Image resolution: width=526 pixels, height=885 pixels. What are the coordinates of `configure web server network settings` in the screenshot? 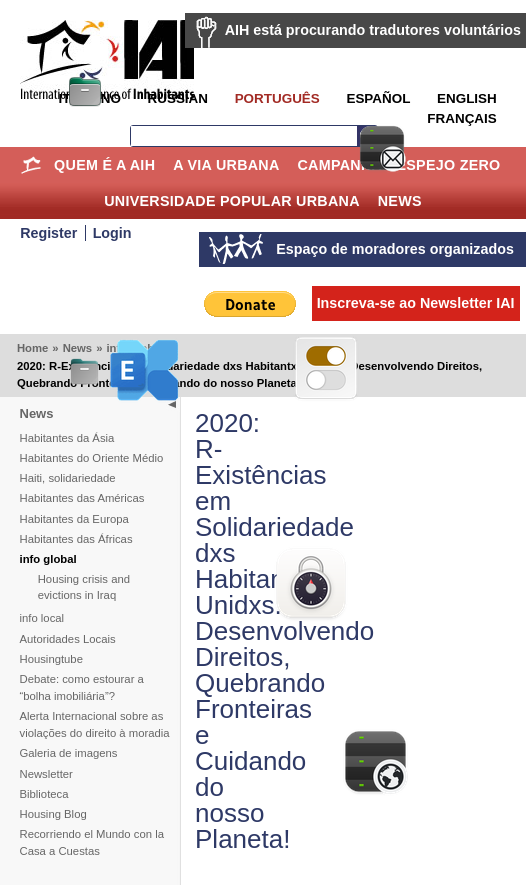 It's located at (375, 761).